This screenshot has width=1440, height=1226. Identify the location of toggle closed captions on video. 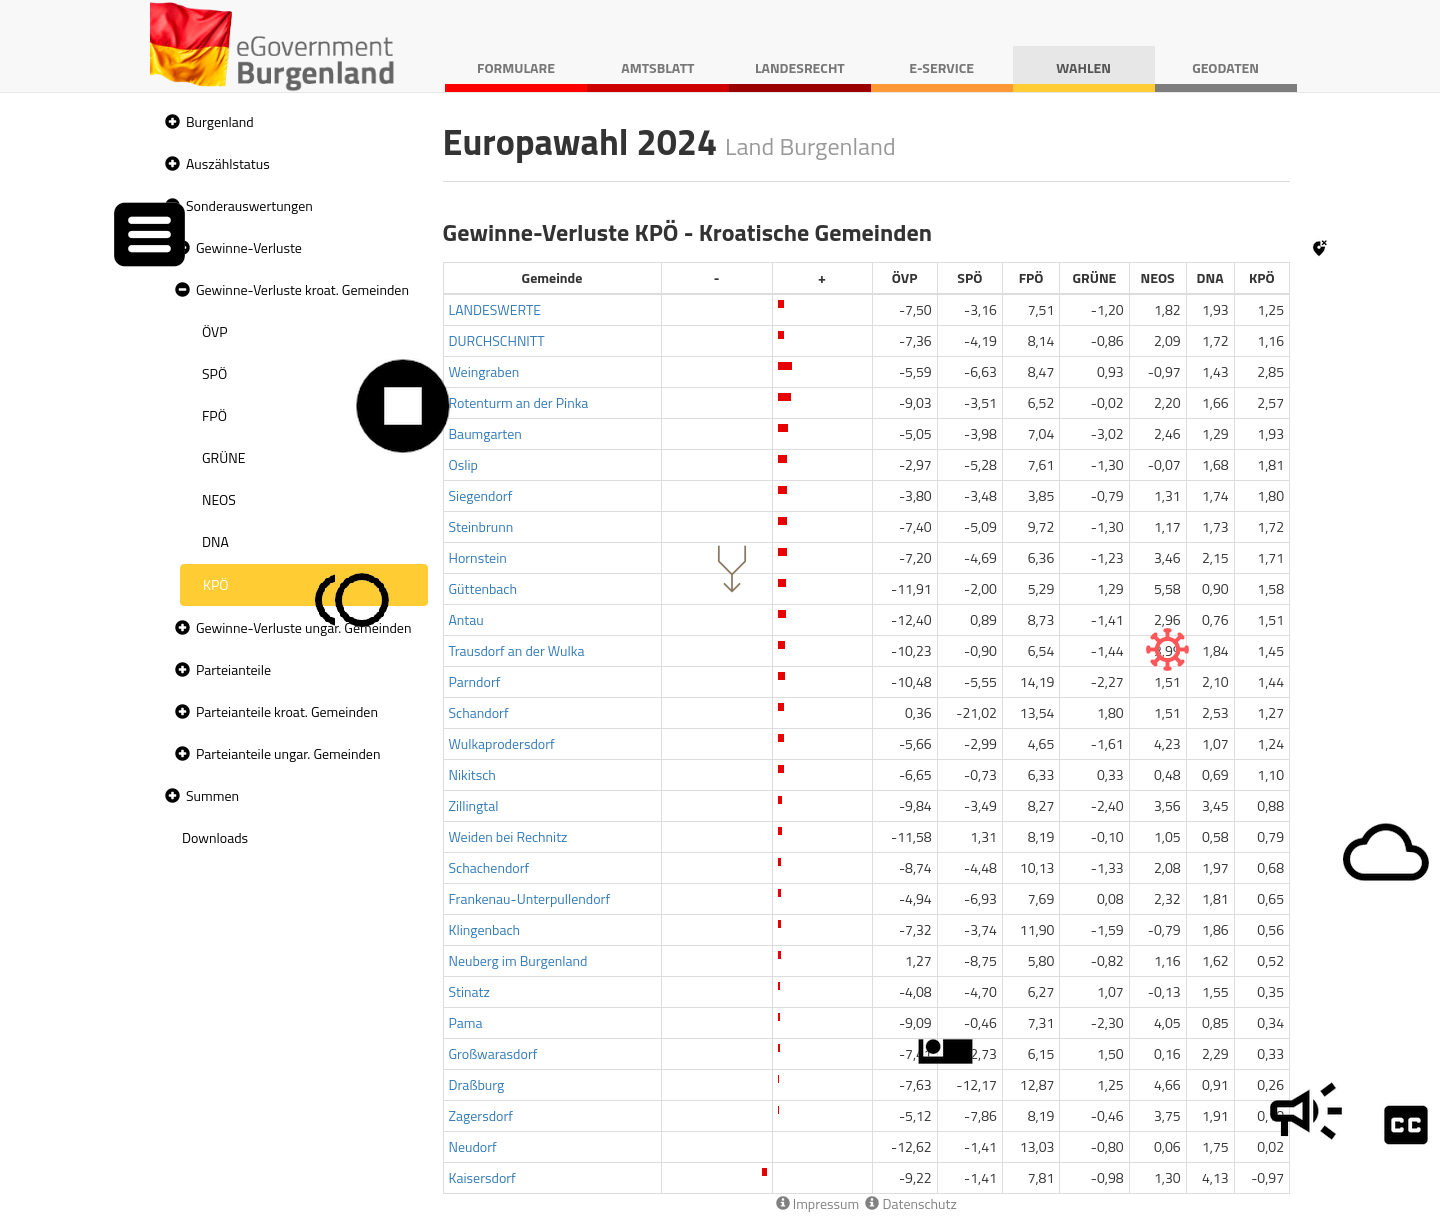
(1406, 1125).